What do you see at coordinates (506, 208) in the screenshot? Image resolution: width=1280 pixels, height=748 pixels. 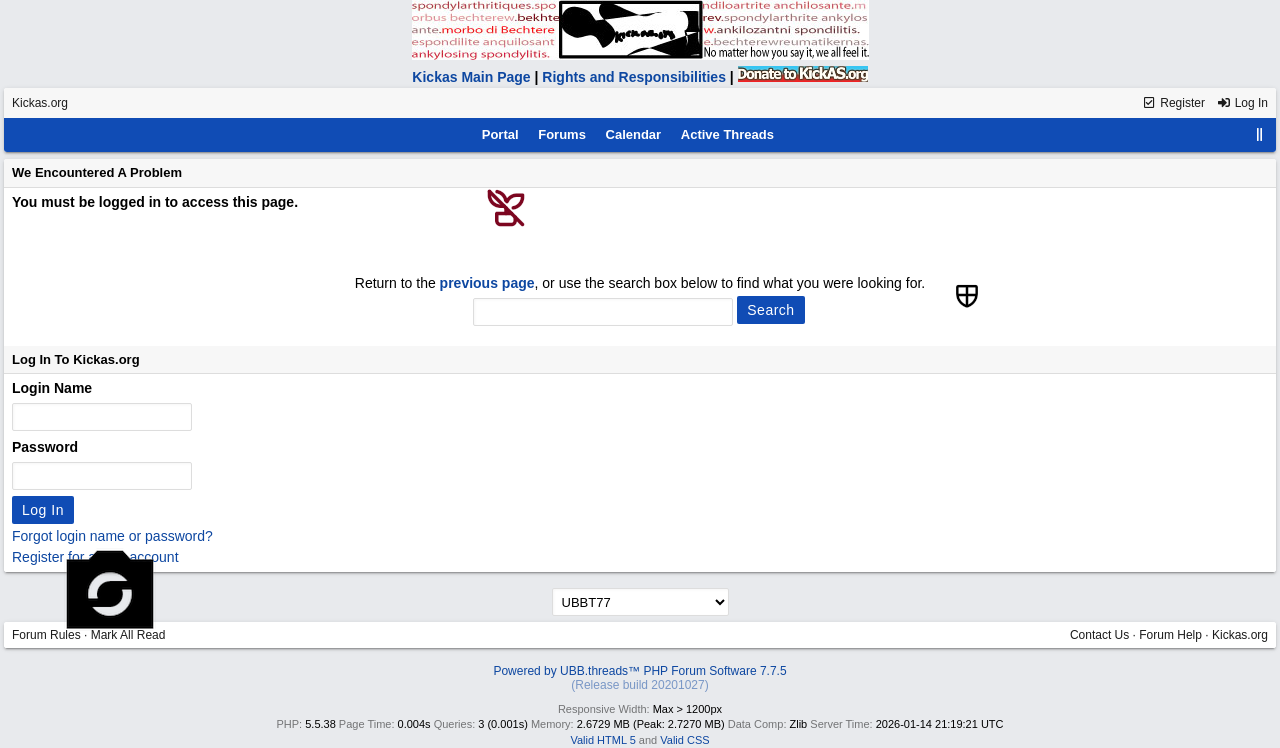 I see `disable plant care reminders` at bounding box center [506, 208].